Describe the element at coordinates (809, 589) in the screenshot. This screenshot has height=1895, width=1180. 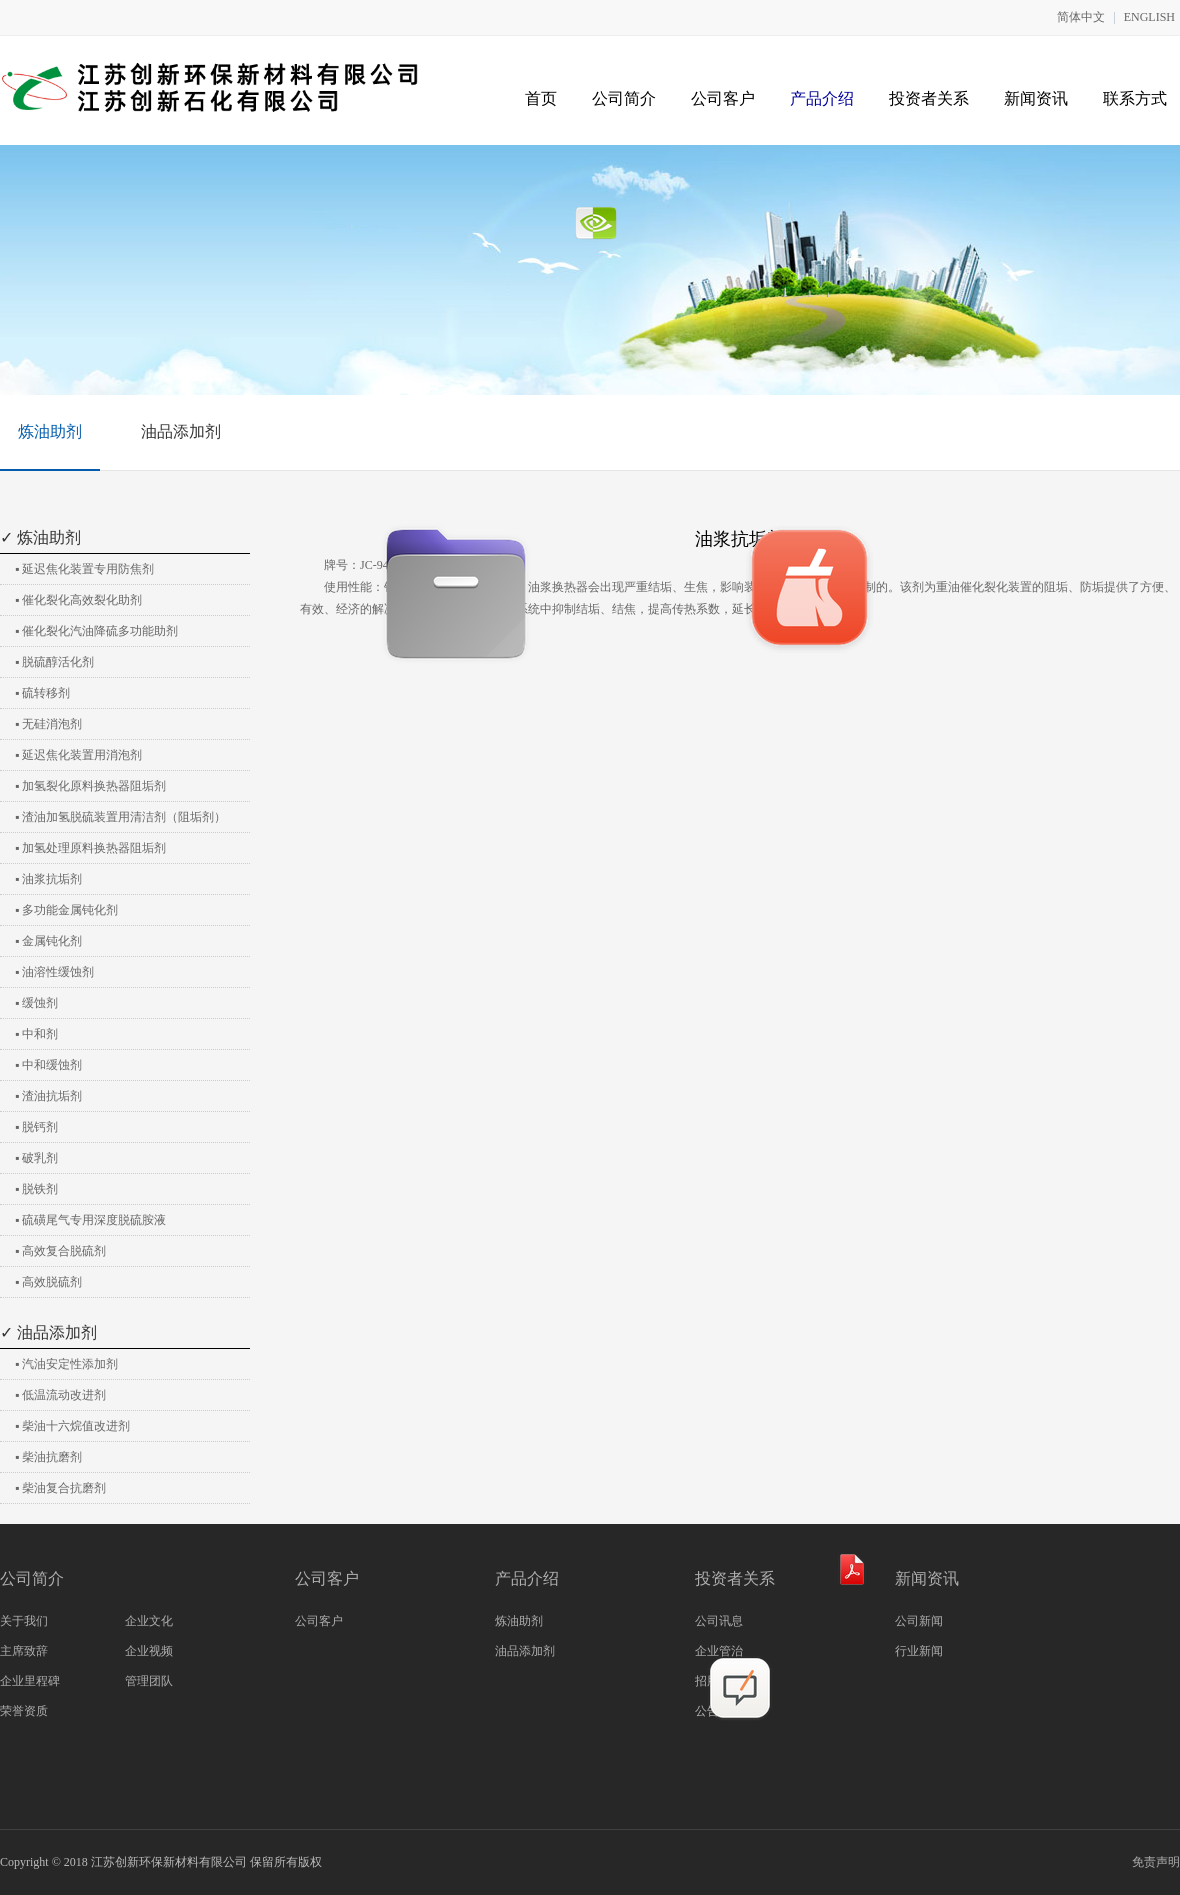
I see `access privacy and storage cleanup settings` at that location.